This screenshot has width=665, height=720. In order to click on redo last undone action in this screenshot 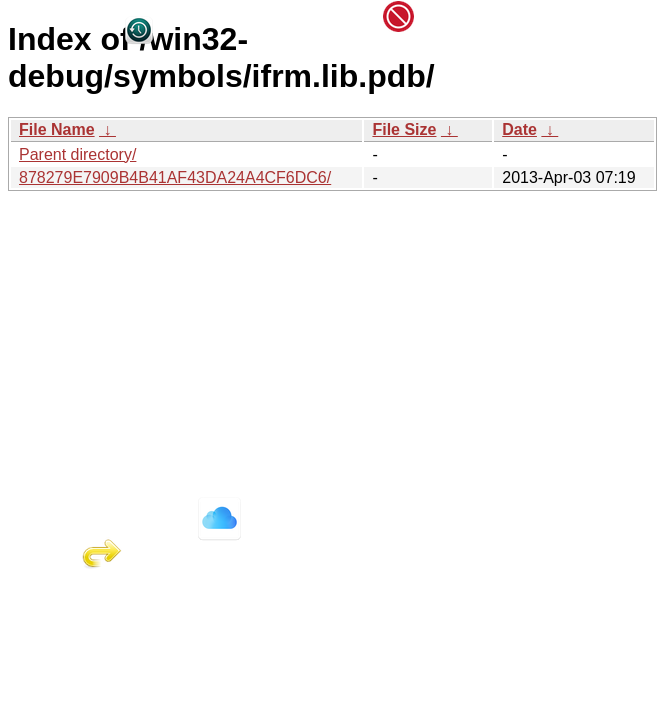, I will do `click(102, 552)`.